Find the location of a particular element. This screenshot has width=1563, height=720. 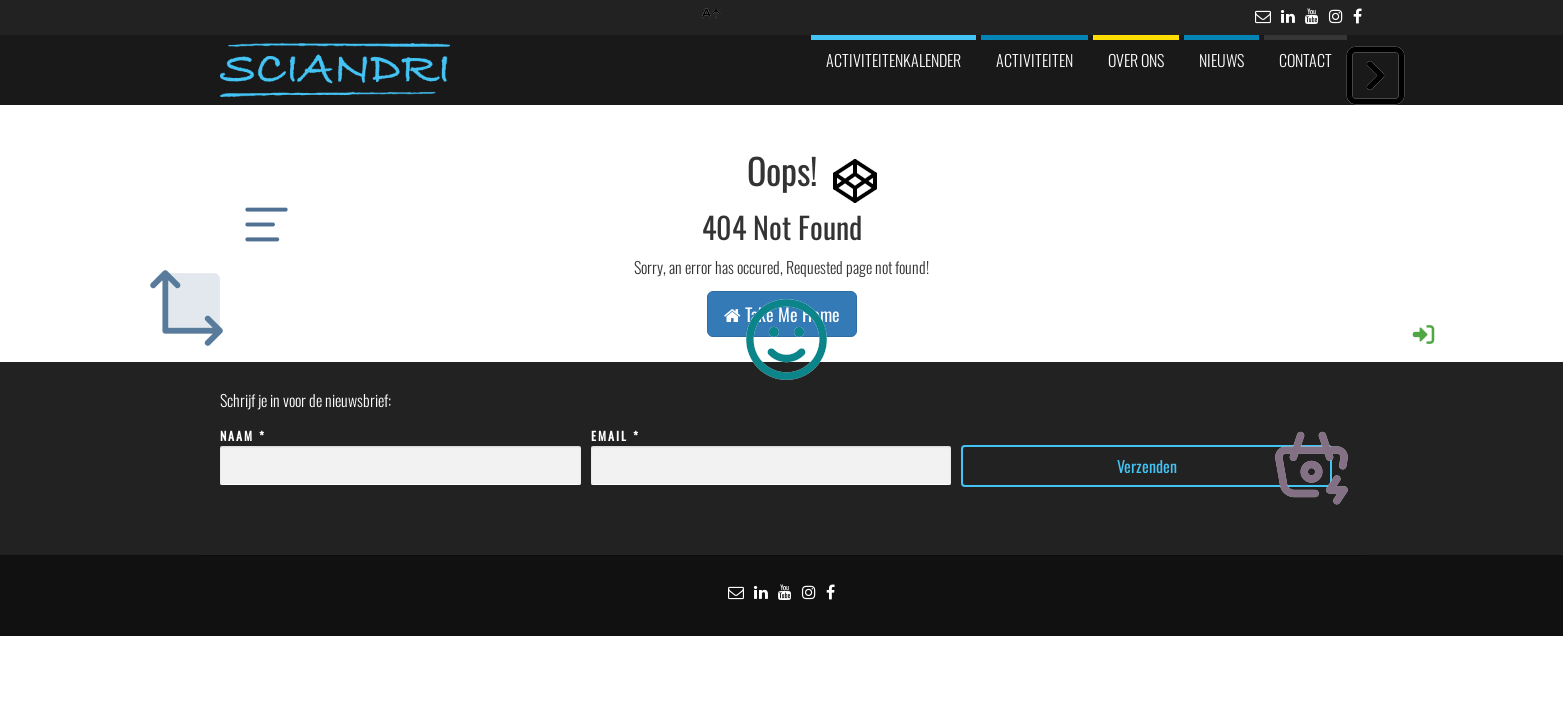

open CodePen is located at coordinates (855, 181).